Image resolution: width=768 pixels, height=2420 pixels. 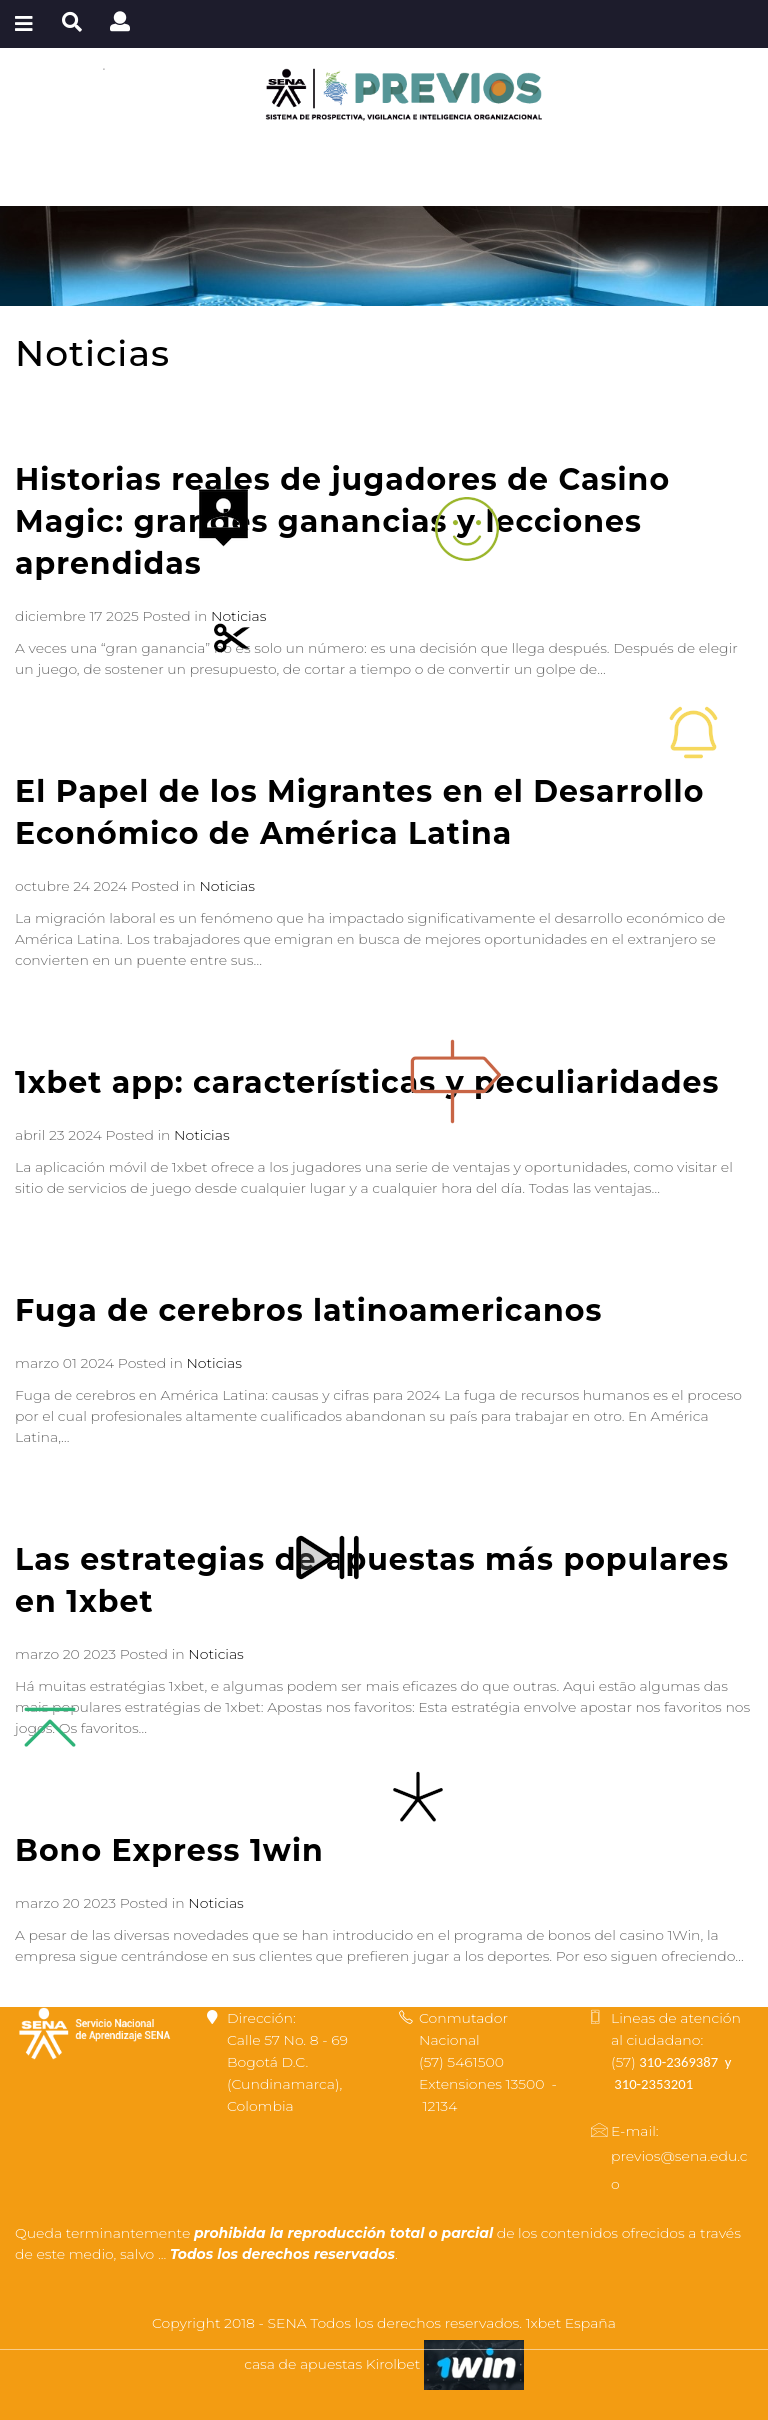 I want to click on toggle between play and pause for media playback, so click(x=327, y=1557).